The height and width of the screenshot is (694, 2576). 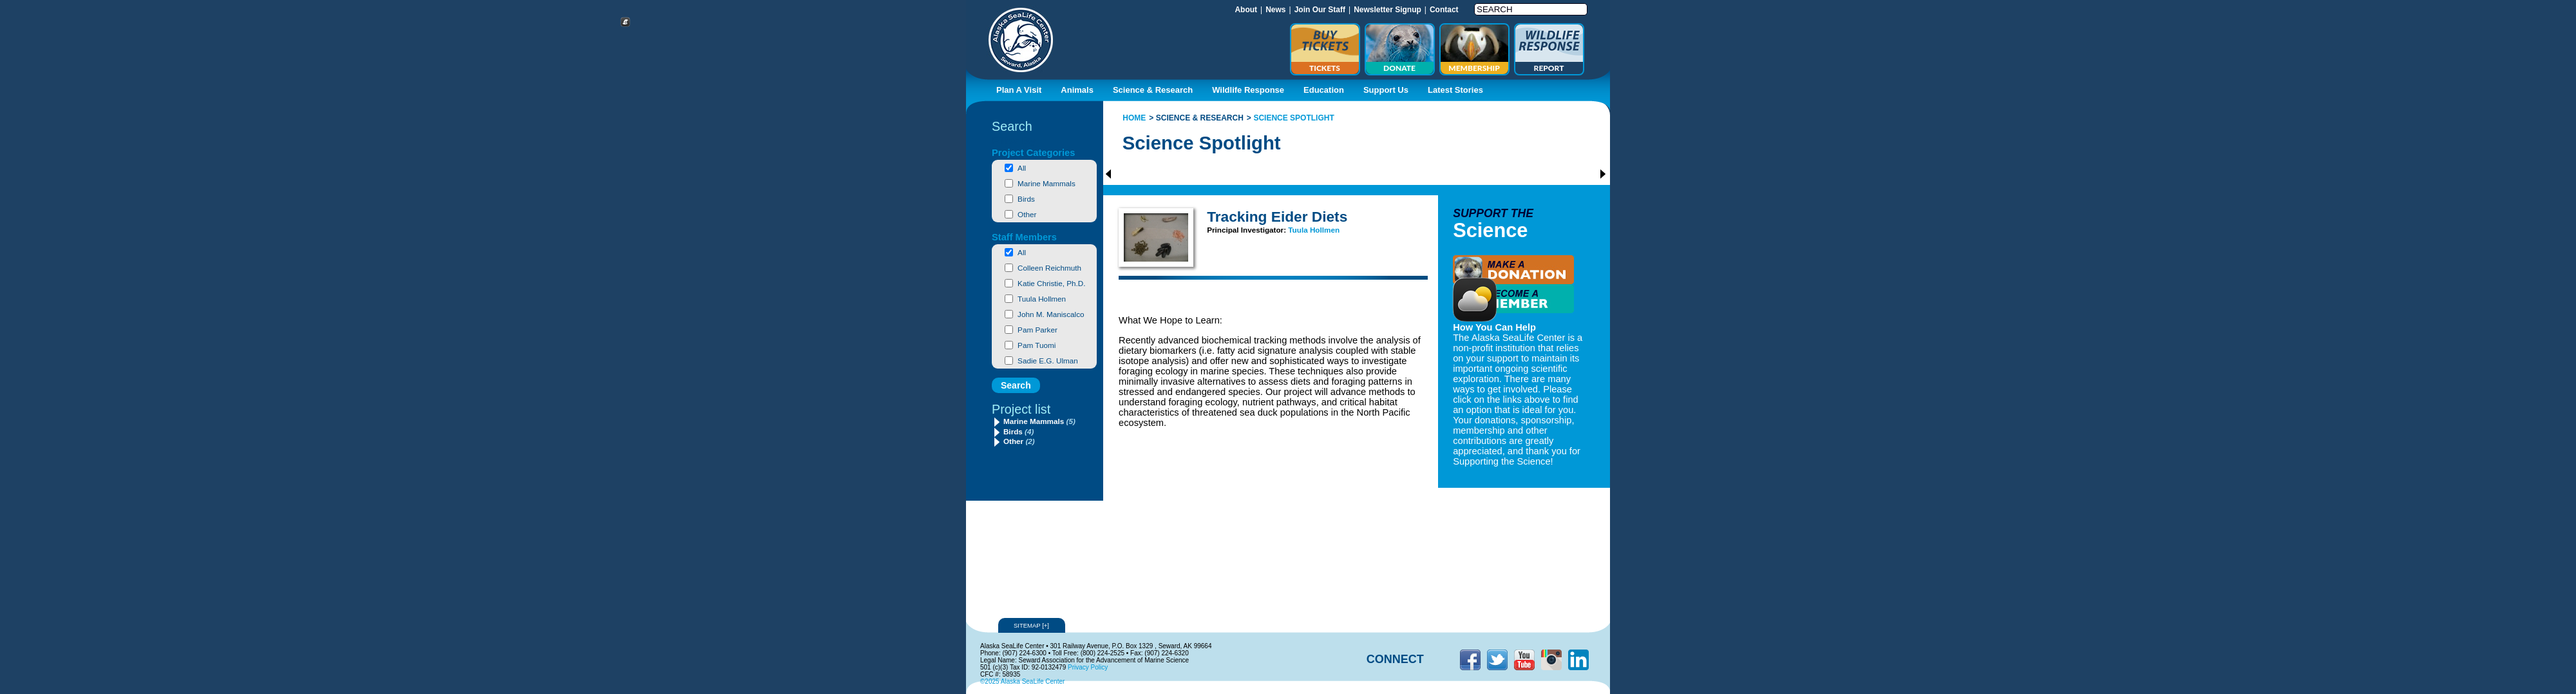 I want to click on open ImageMagick display application, so click(x=625, y=22).